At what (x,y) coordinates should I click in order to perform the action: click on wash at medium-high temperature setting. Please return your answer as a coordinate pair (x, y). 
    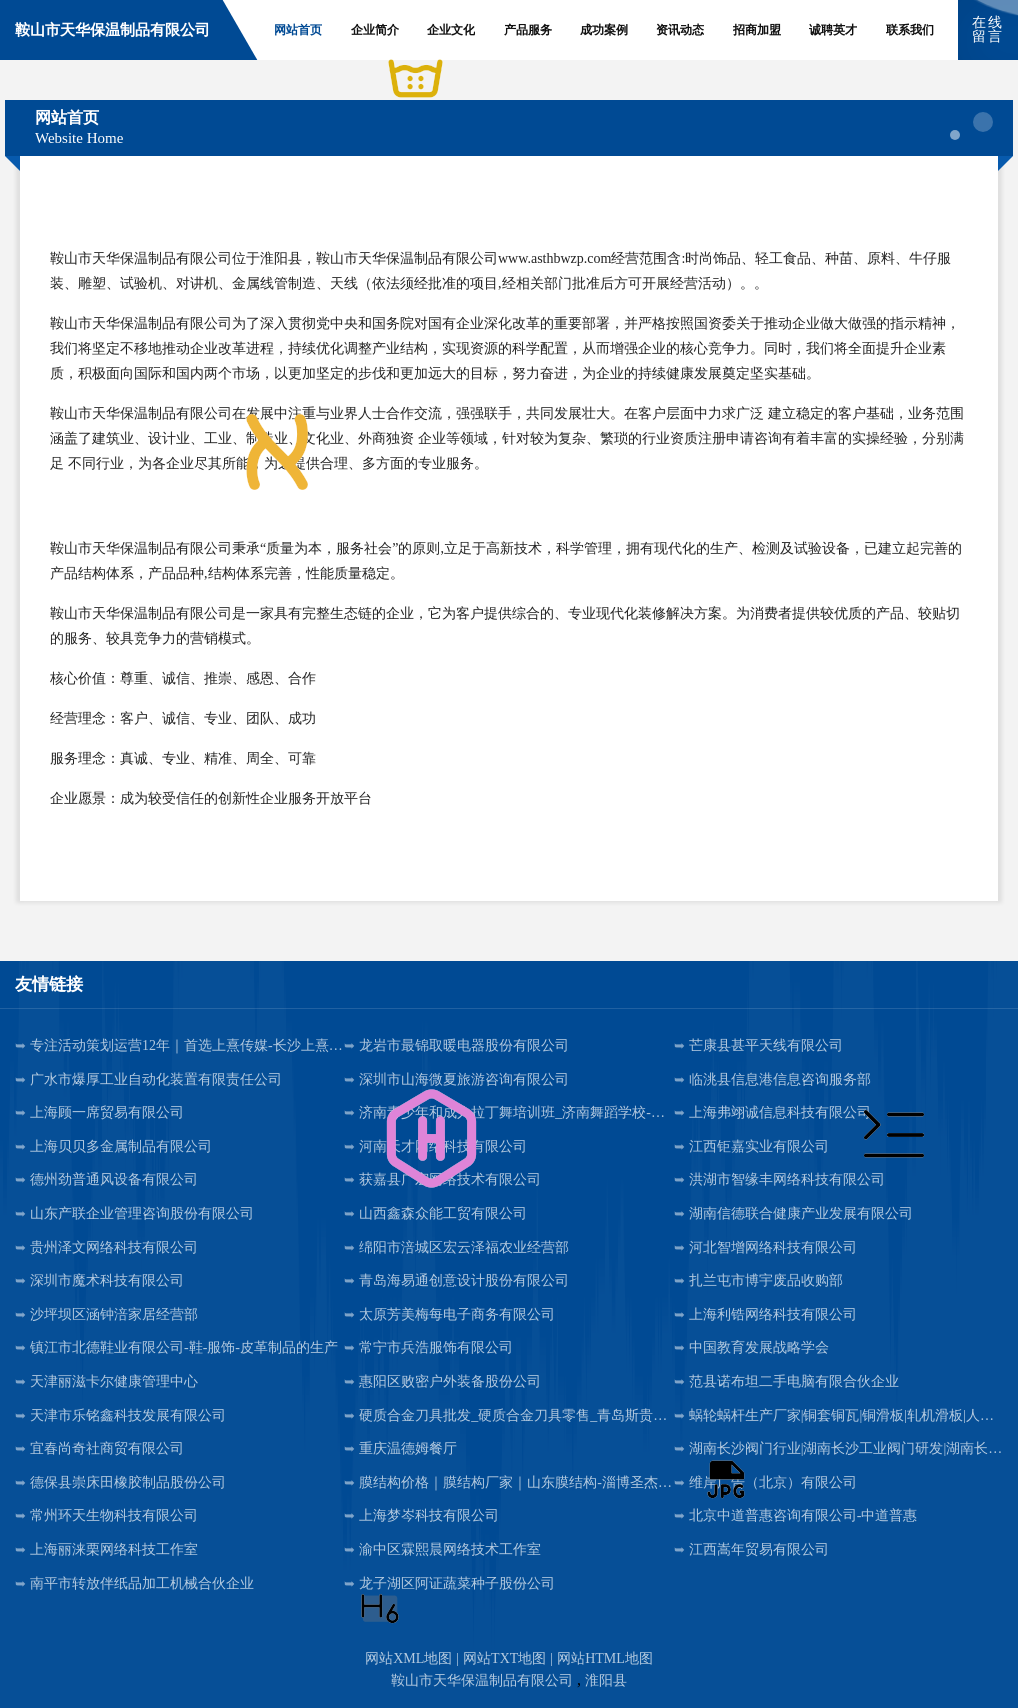
    Looking at the image, I should click on (415, 78).